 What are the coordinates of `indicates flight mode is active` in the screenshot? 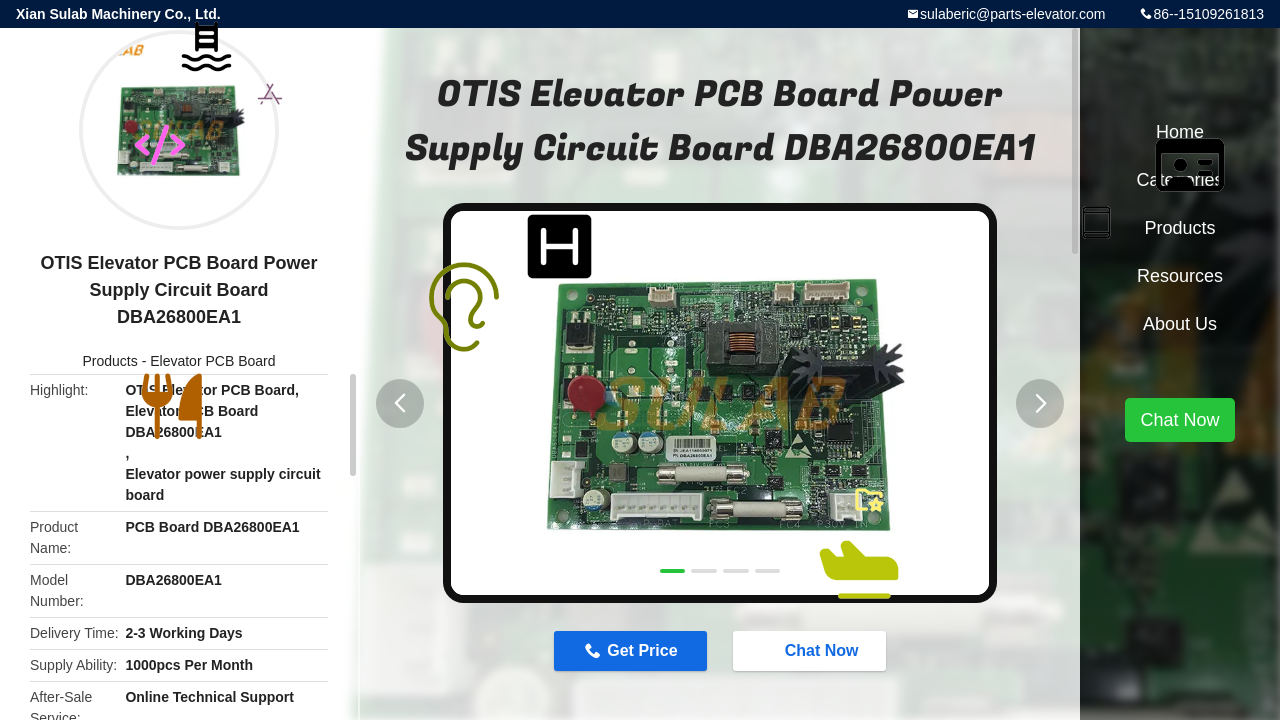 It's located at (859, 567).